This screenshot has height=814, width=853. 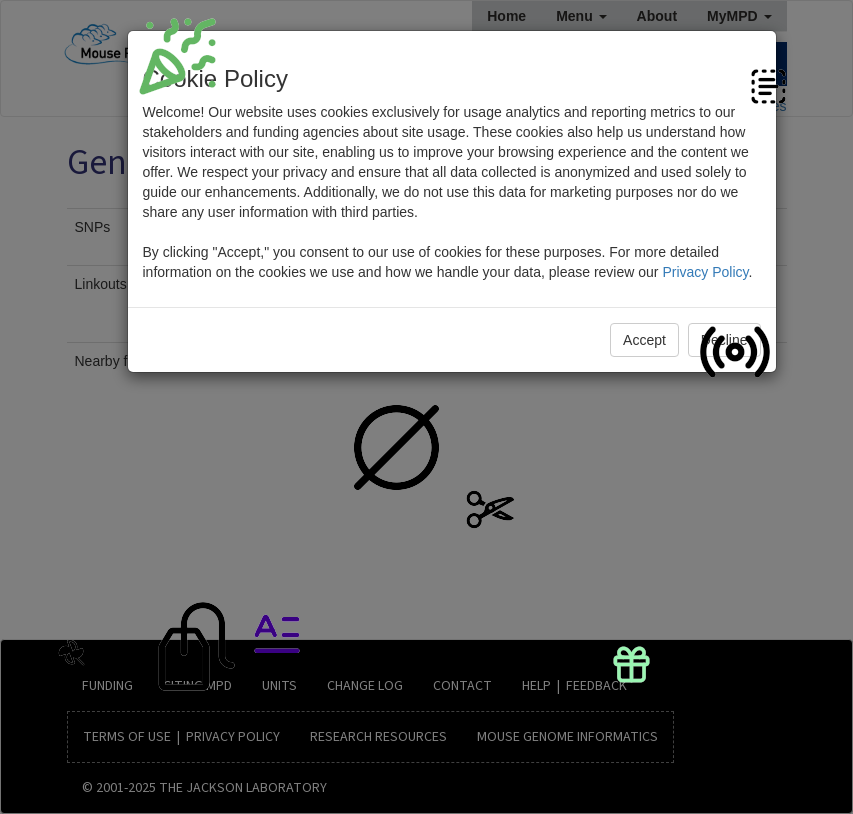 I want to click on indicates an empty or null value, so click(x=396, y=447).